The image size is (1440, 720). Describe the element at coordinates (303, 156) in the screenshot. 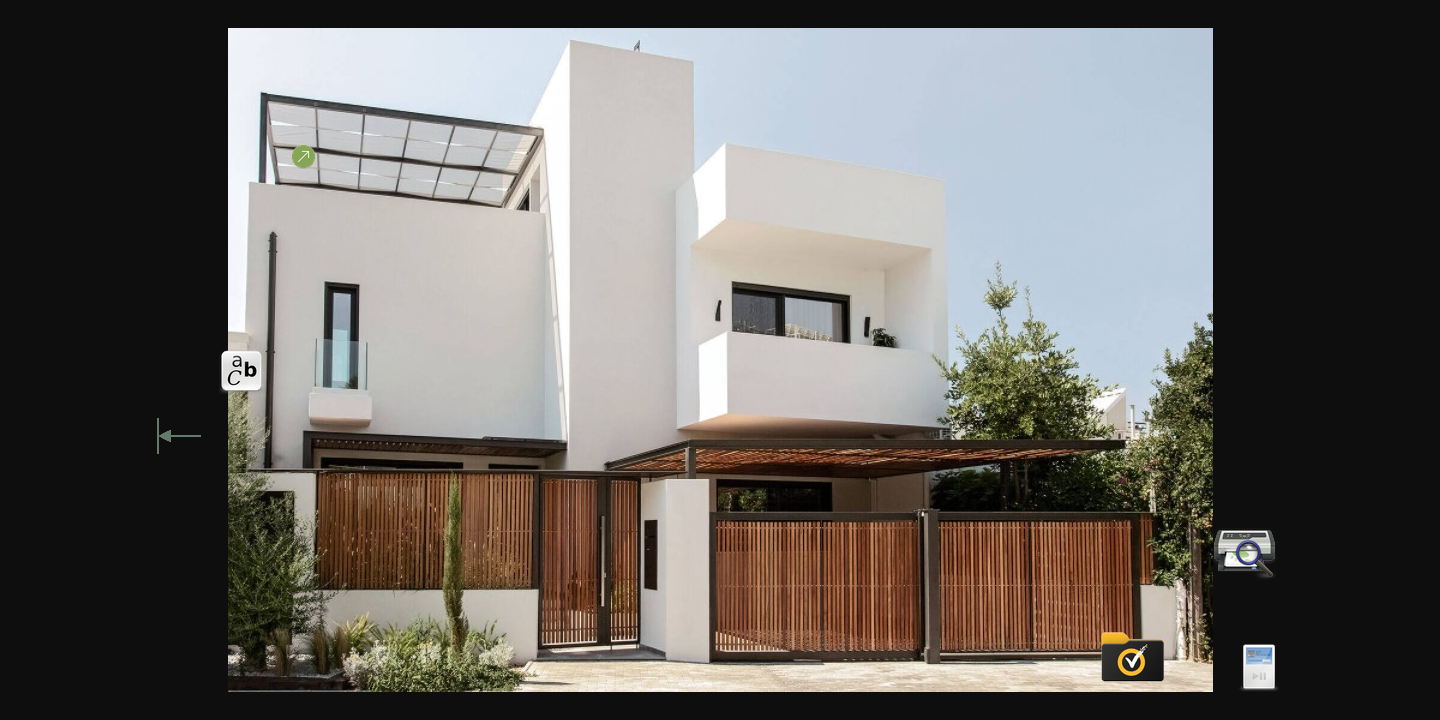

I see `indicates a symbolic link or shortcut to another file` at that location.